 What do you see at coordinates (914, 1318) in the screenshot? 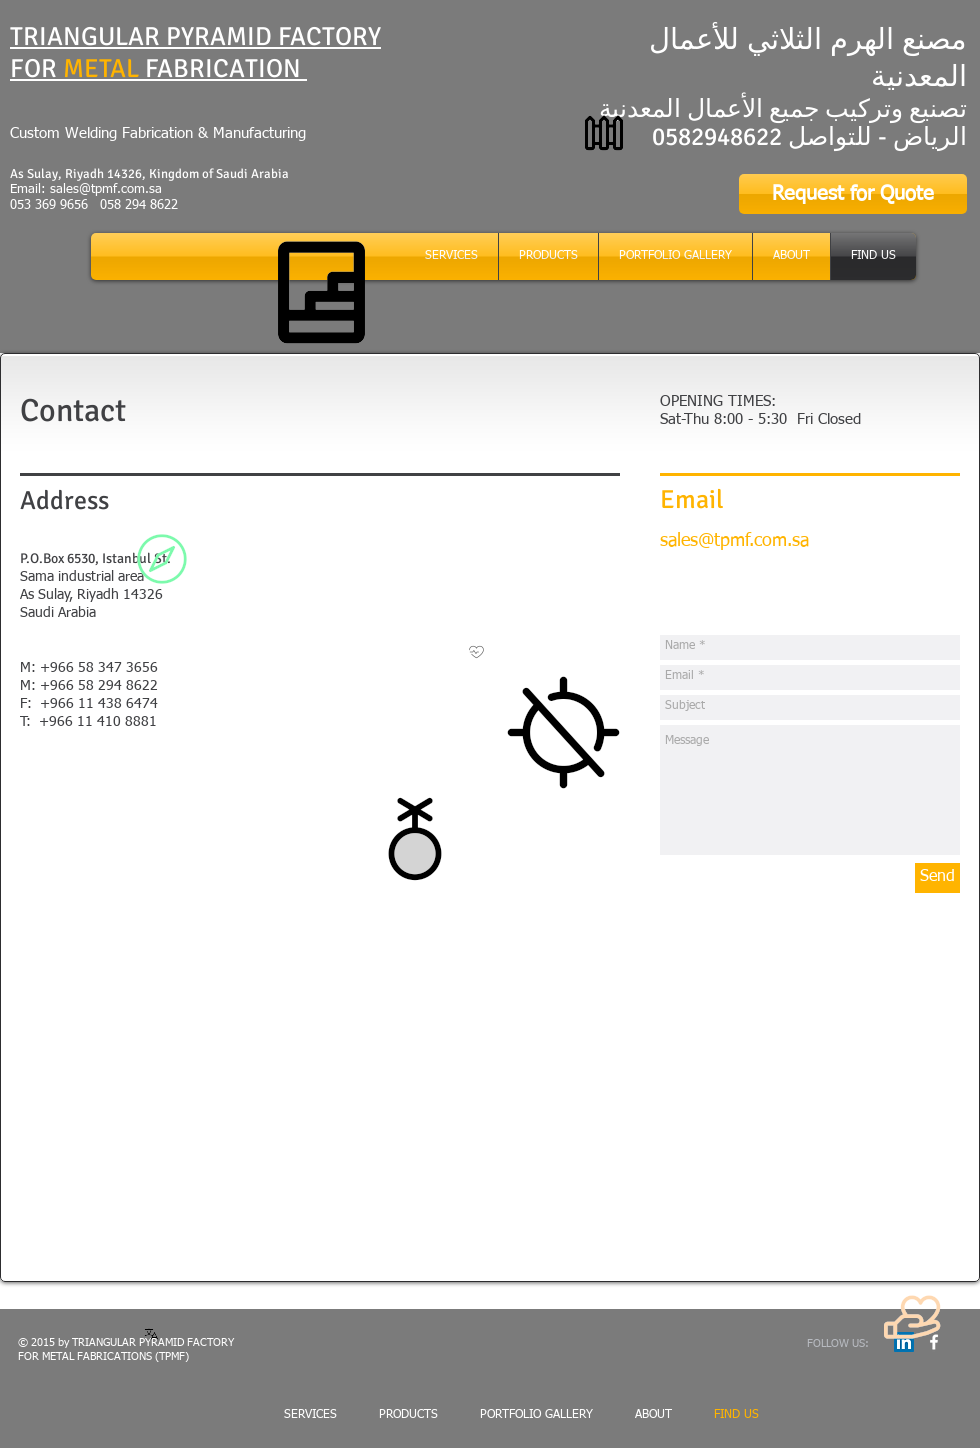
I see `donate or give to charity` at bounding box center [914, 1318].